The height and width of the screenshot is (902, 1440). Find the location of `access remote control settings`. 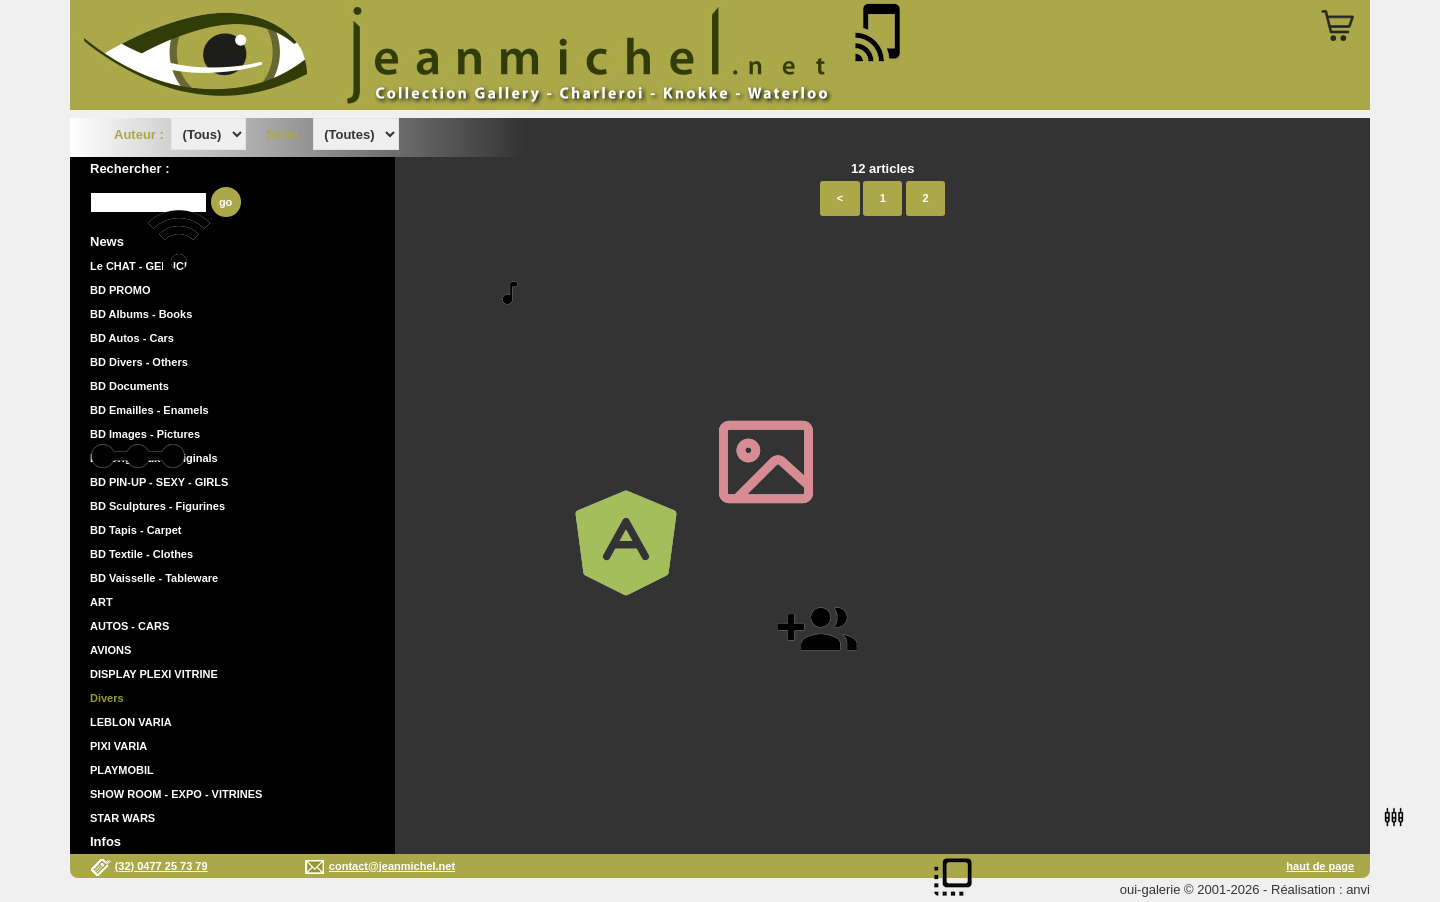

access remote control settings is located at coordinates (179, 258).